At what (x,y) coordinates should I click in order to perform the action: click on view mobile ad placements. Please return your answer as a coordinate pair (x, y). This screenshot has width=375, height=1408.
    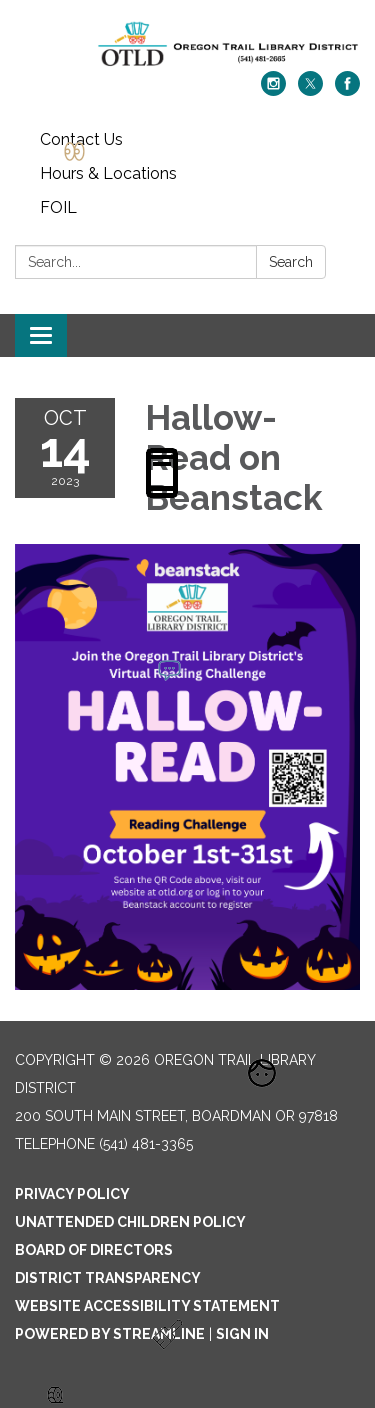
    Looking at the image, I should click on (162, 473).